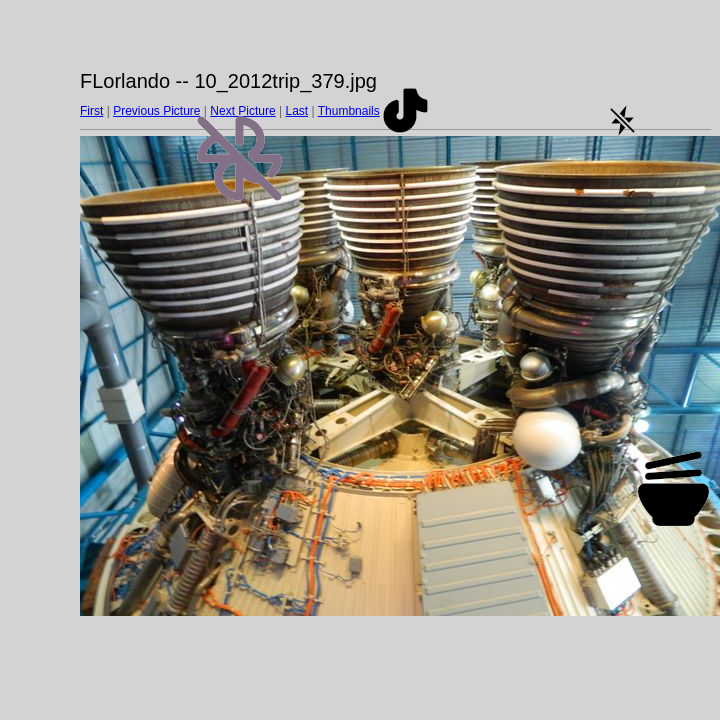 The image size is (720, 720). What do you see at coordinates (673, 490) in the screenshot?
I see `browse asian cuisine or noodle restaurants` at bounding box center [673, 490].